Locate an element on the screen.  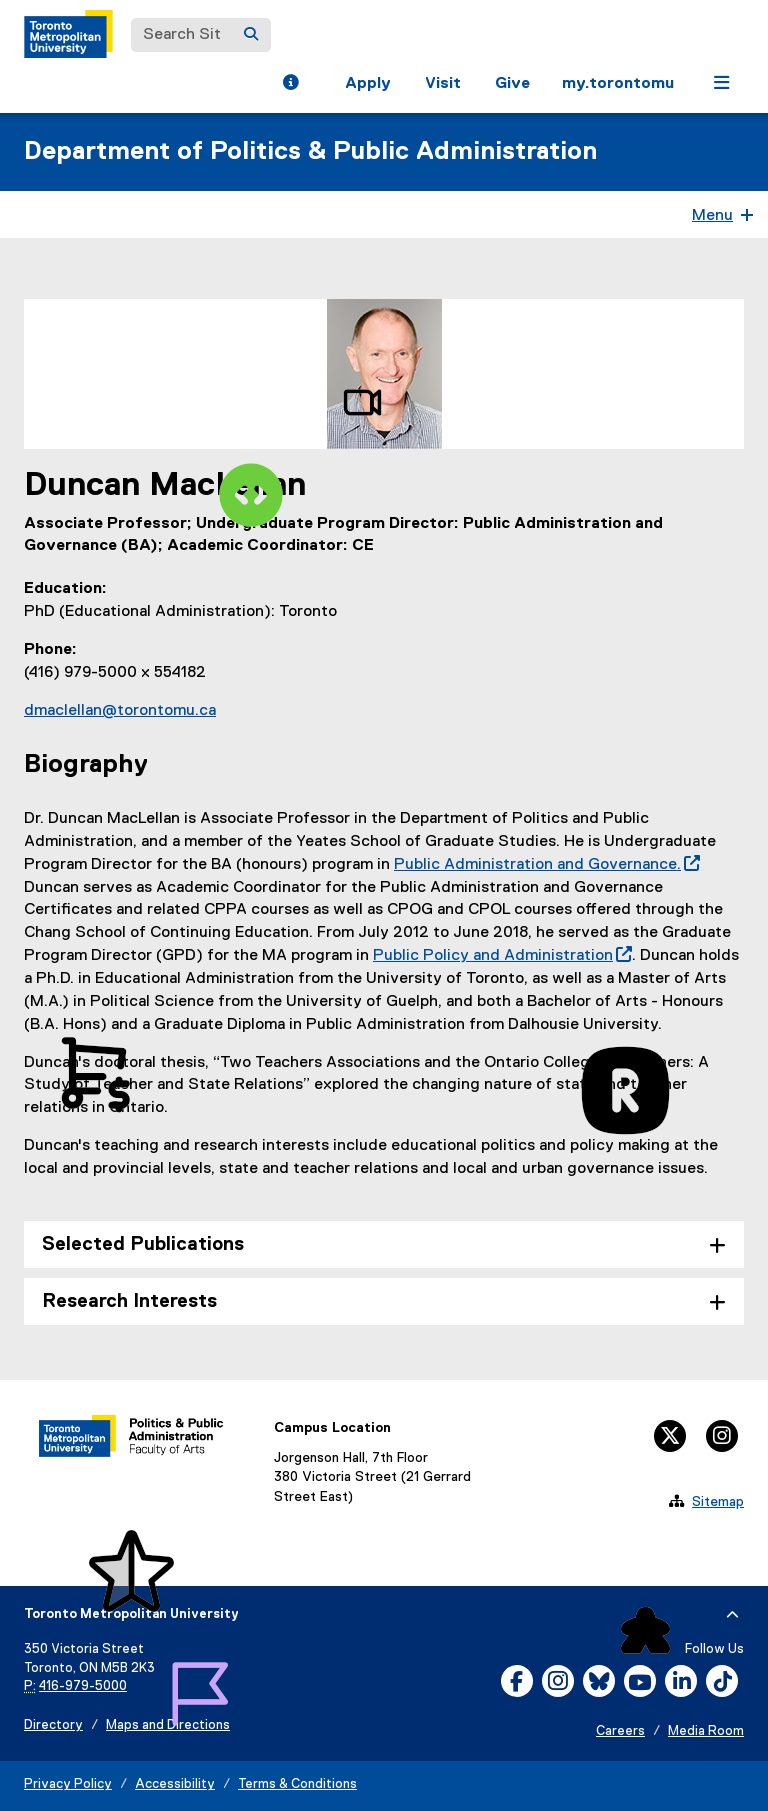
indicates a rating or review feature is located at coordinates (625, 1090).